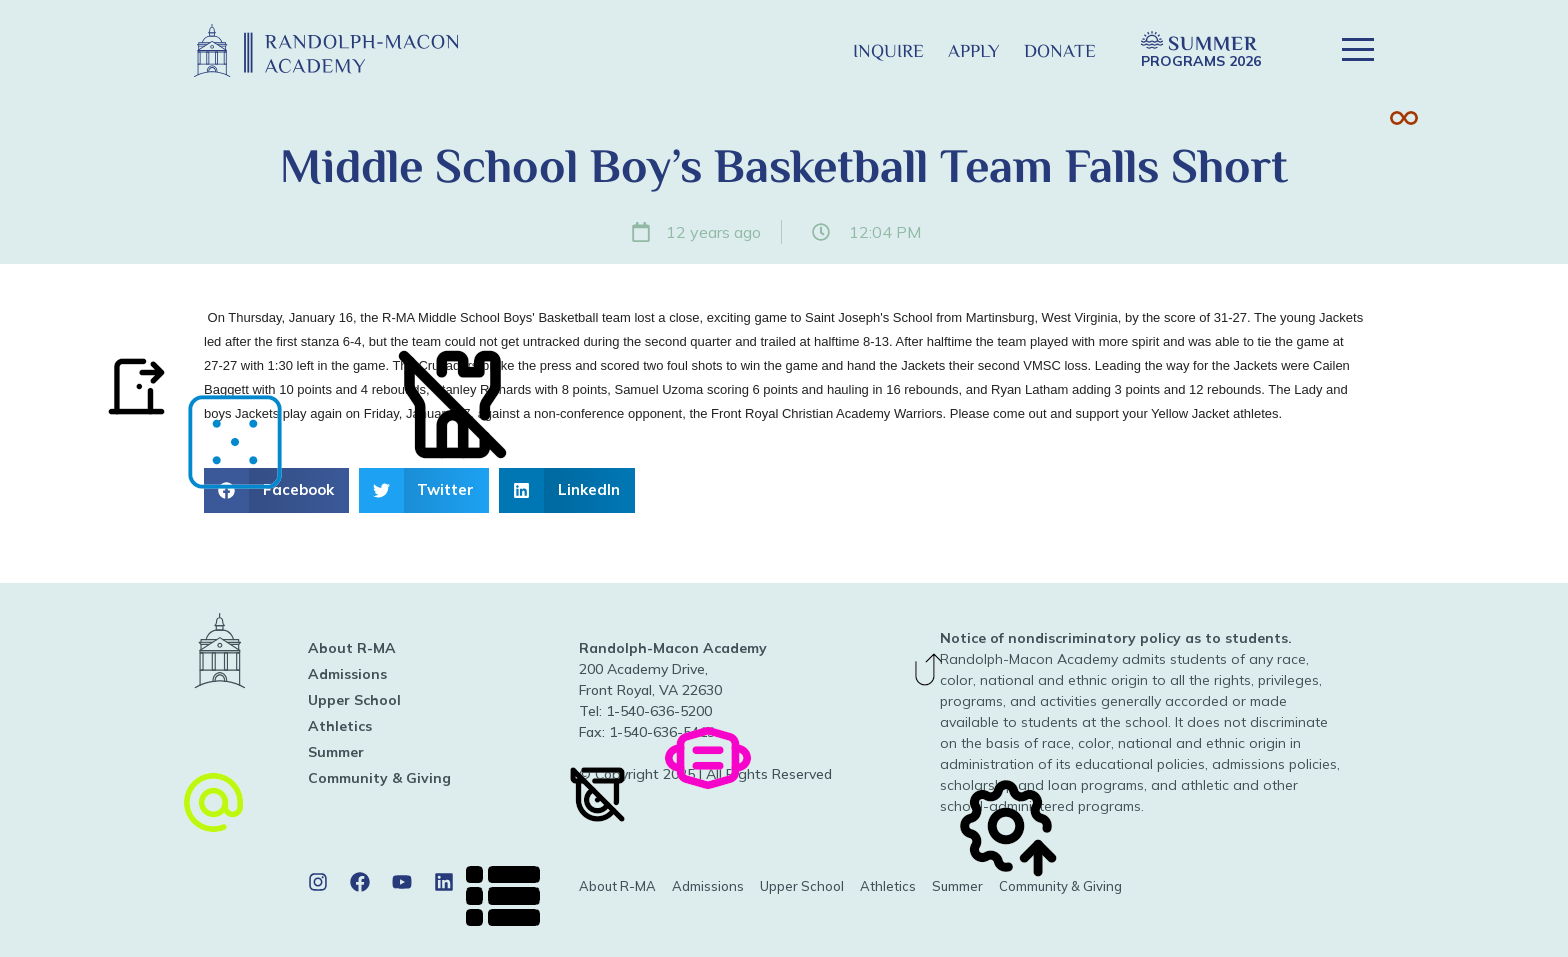 This screenshot has height=957, width=1568. Describe the element at coordinates (1006, 826) in the screenshot. I see `upgrade or update settings` at that location.